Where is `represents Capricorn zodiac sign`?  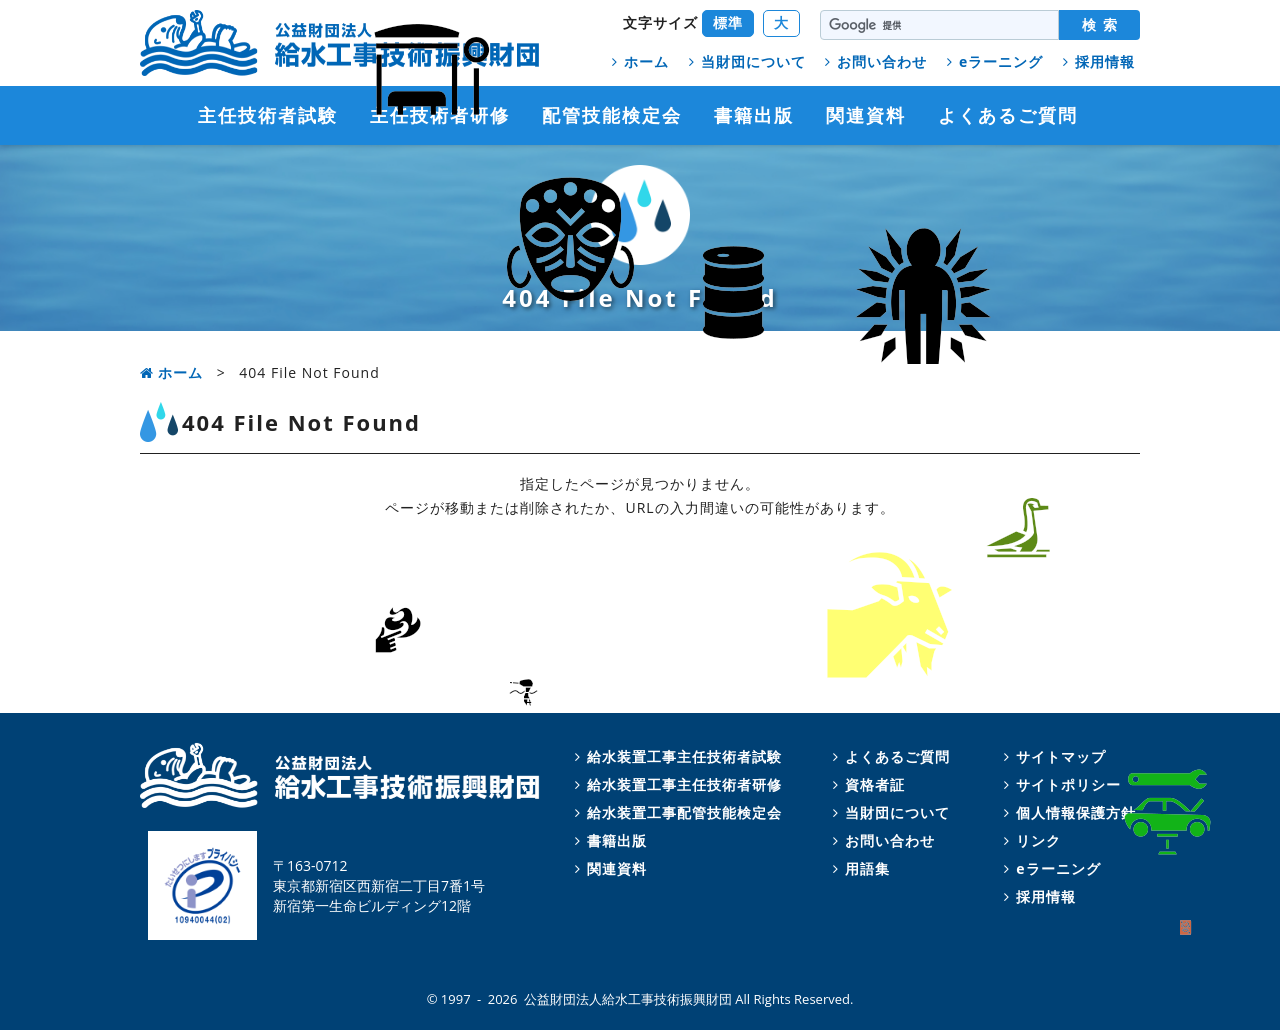
represents Capricorn zodiac sign is located at coordinates (892, 612).